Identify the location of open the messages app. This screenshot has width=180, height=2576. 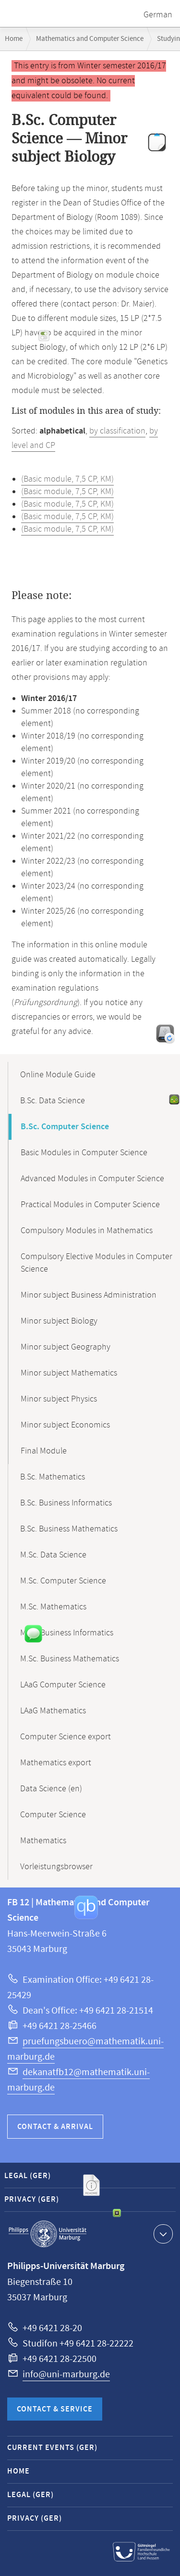
(33, 1633).